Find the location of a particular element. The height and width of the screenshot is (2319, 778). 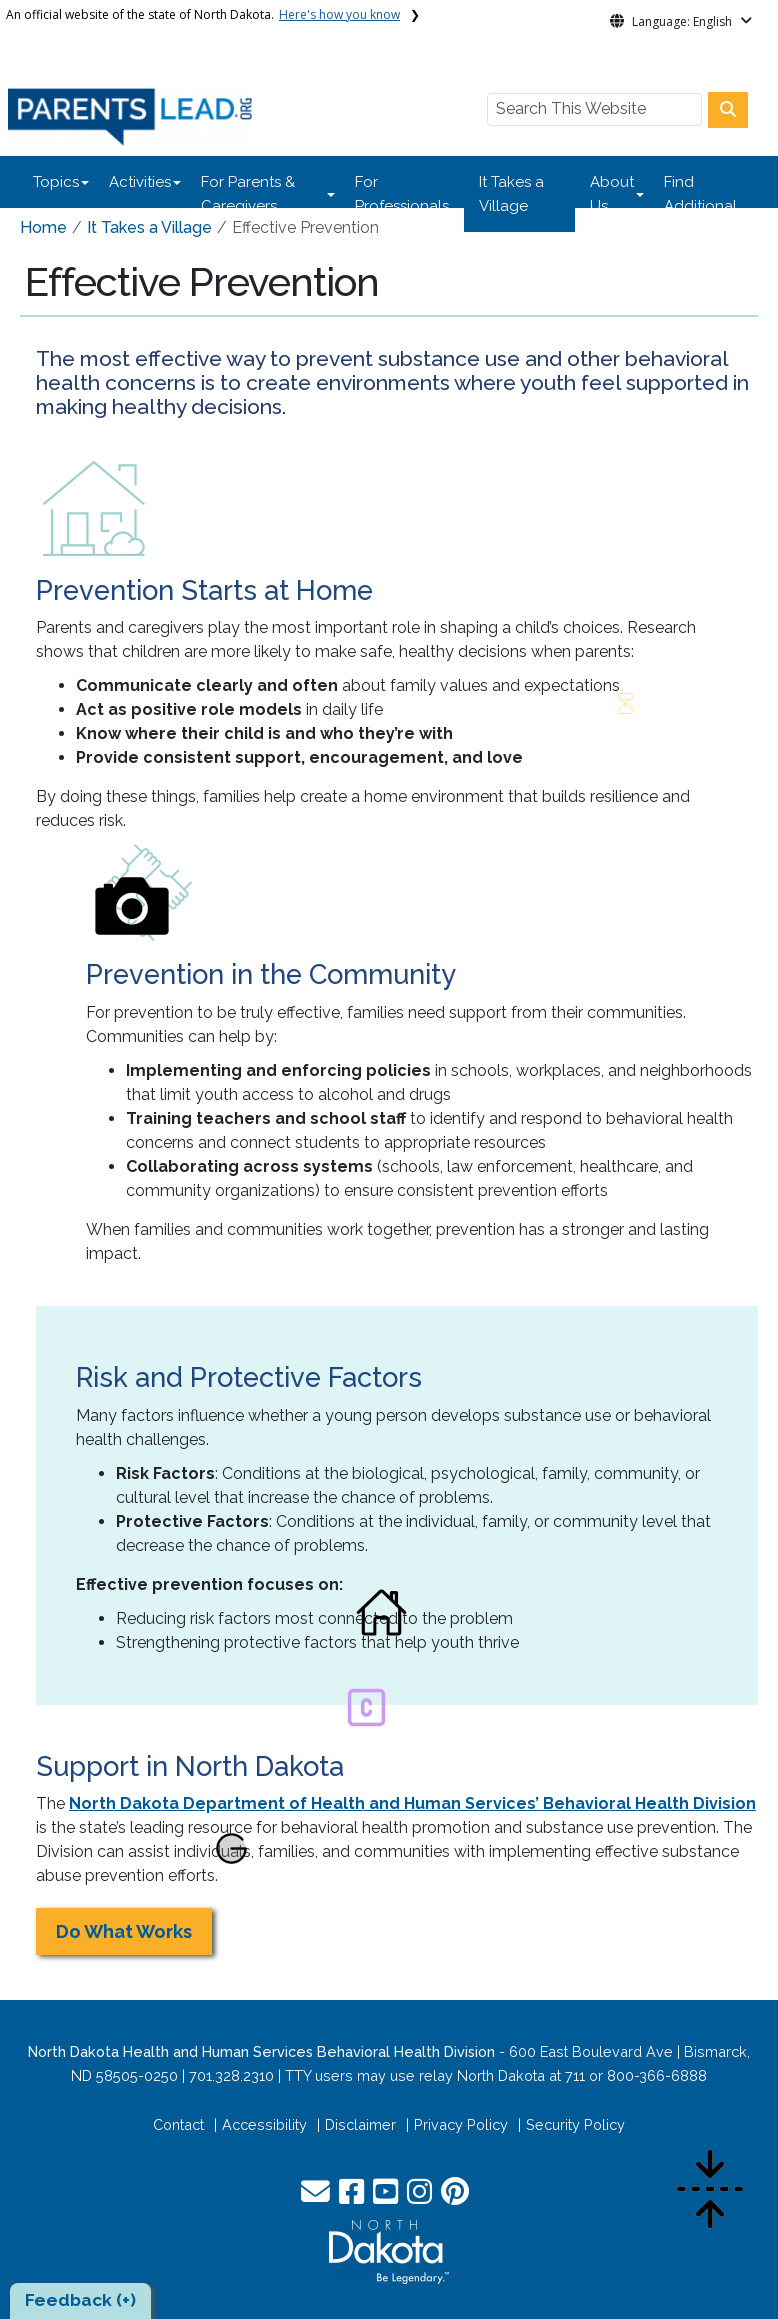

take a photo is located at coordinates (132, 906).